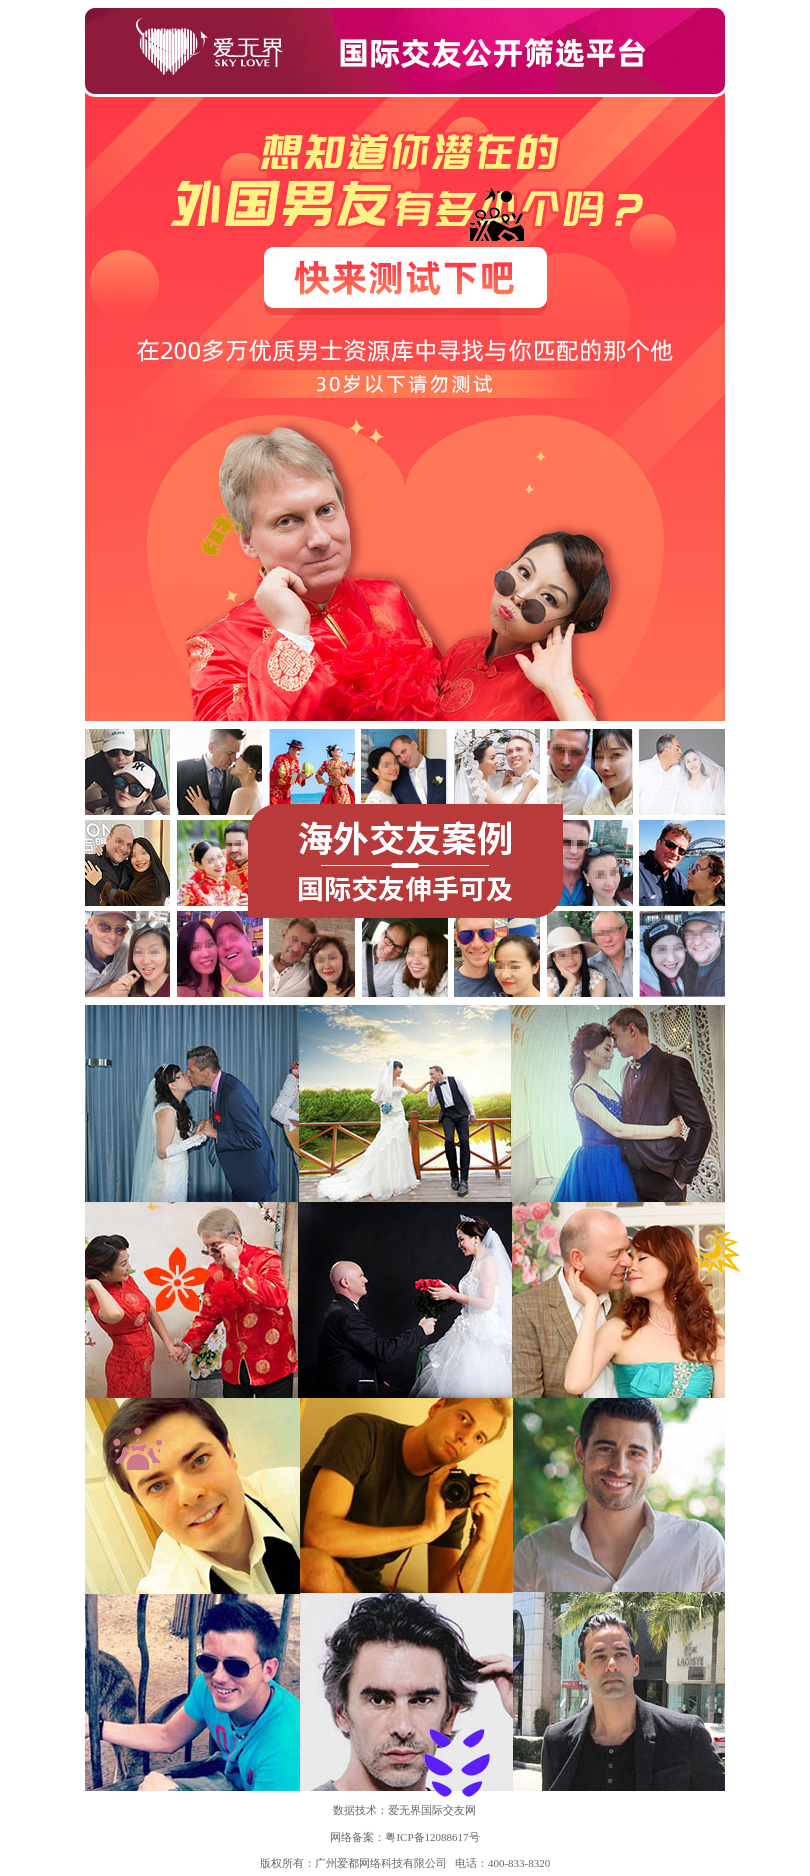 The height and width of the screenshot is (1876, 810). Describe the element at coordinates (457, 1763) in the screenshot. I see `activate hunter vision or tracking mode` at that location.